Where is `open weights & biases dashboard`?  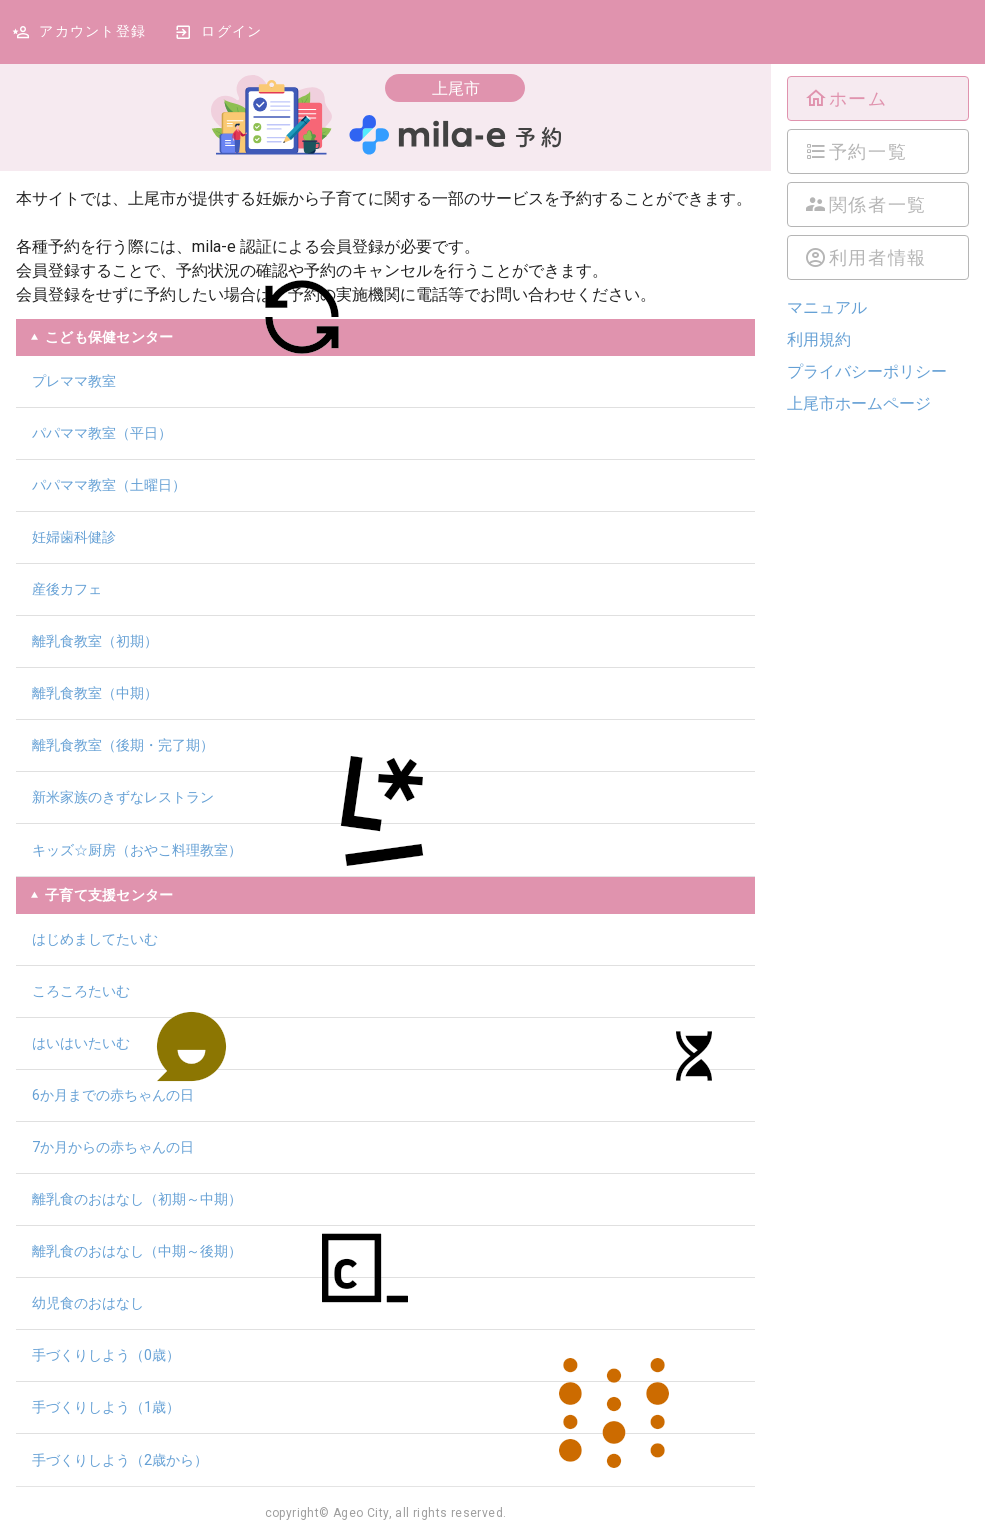 open weights & biases dashboard is located at coordinates (614, 1413).